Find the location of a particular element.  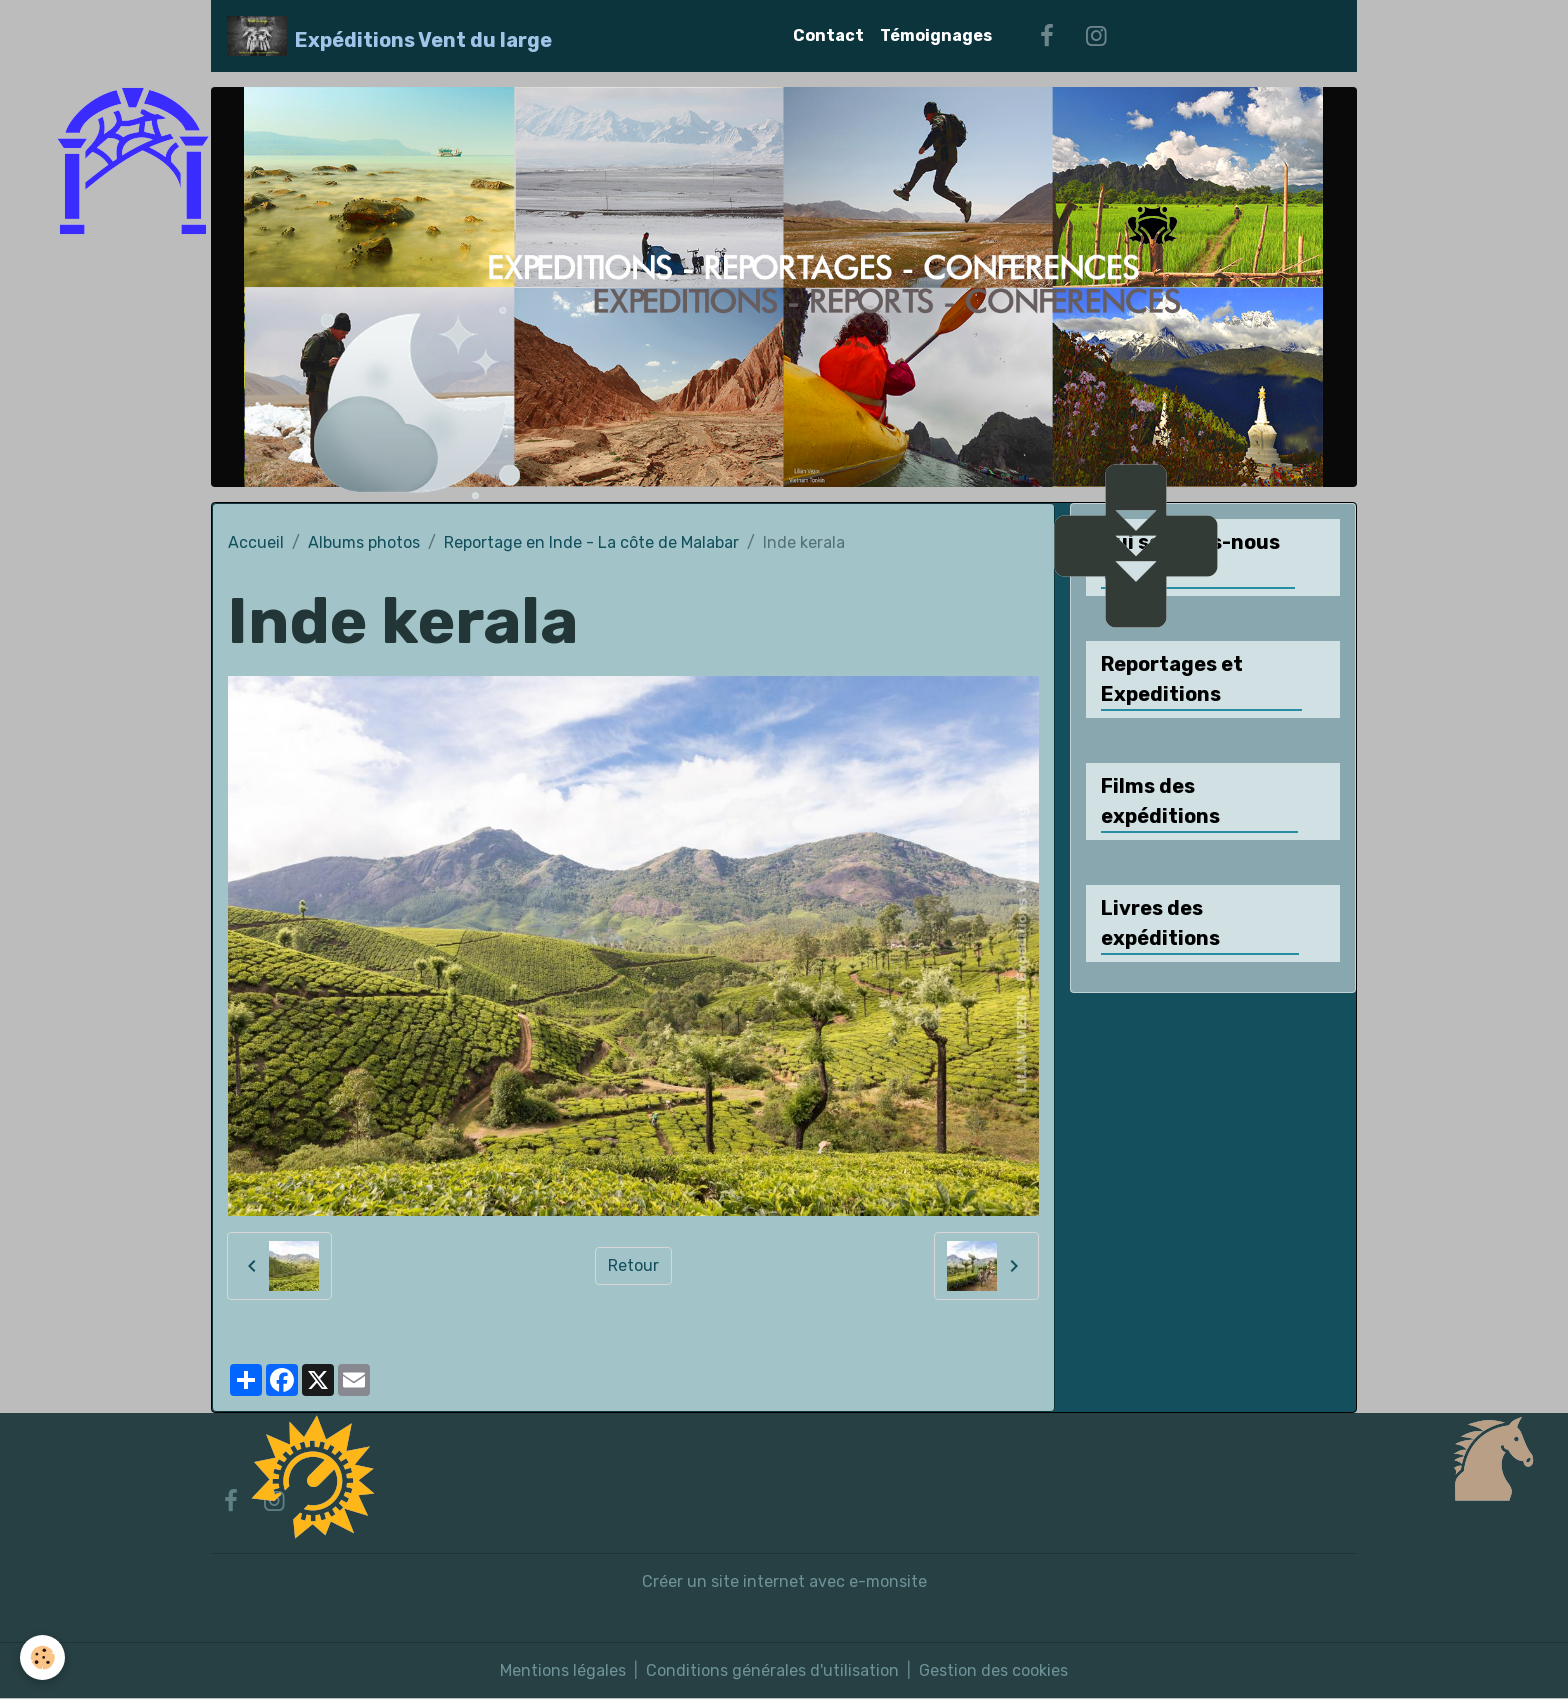

enter a dungeon or underground area is located at coordinates (133, 161).